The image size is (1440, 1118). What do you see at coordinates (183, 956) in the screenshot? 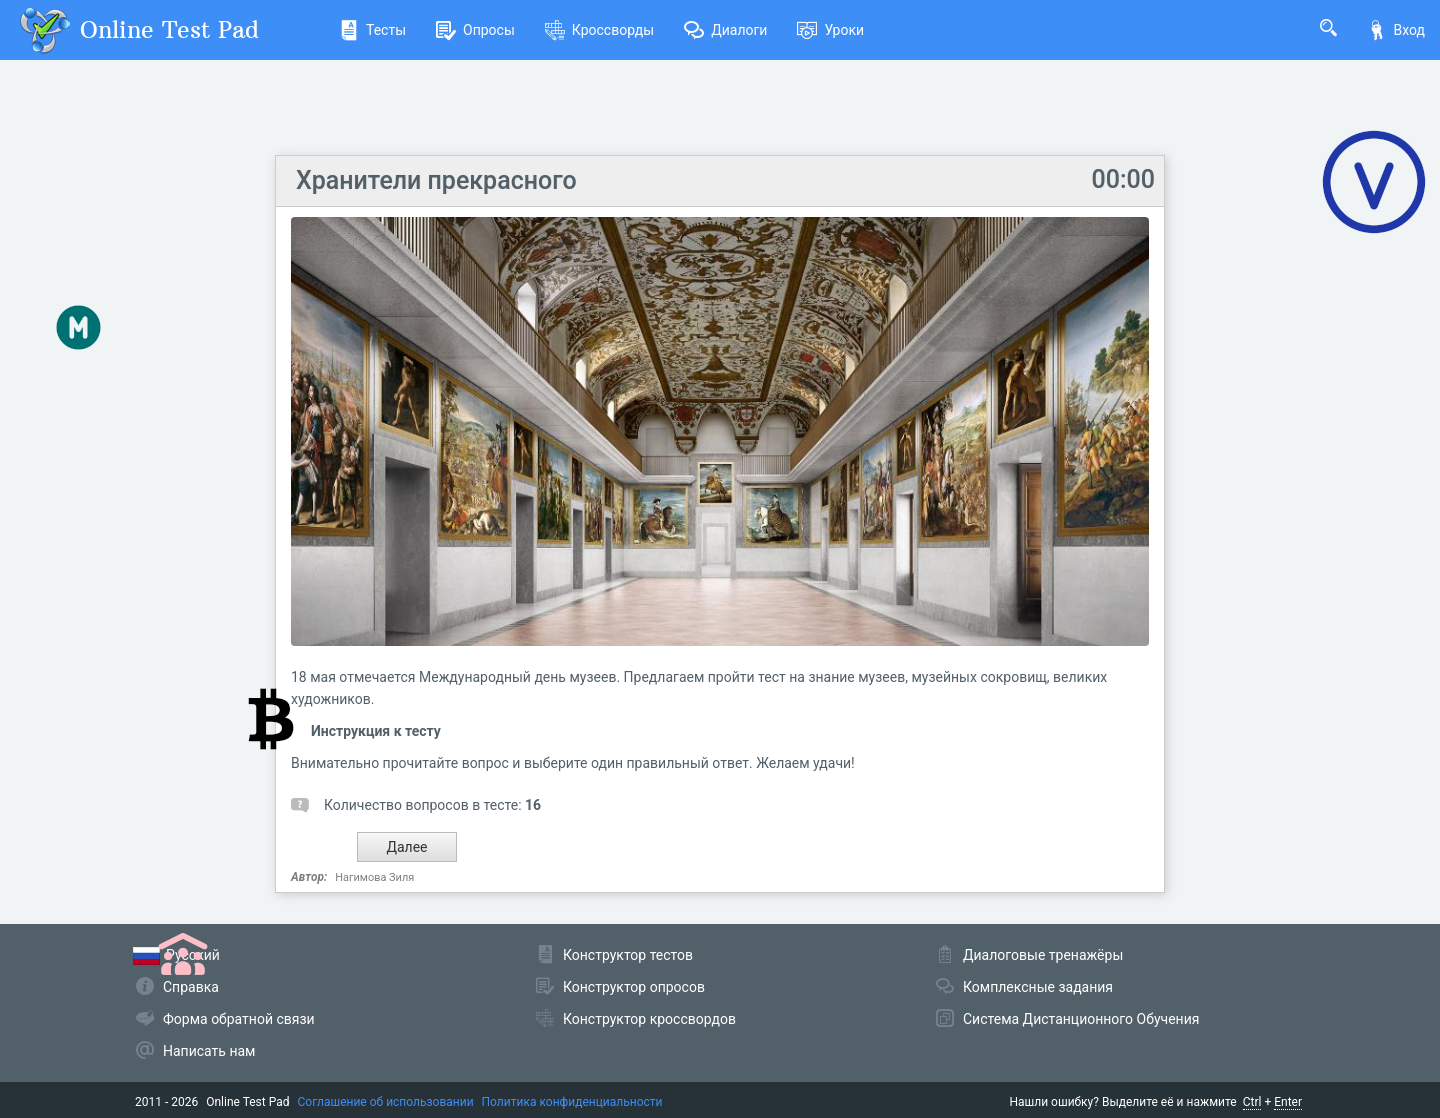
I see `view household or family members` at bounding box center [183, 956].